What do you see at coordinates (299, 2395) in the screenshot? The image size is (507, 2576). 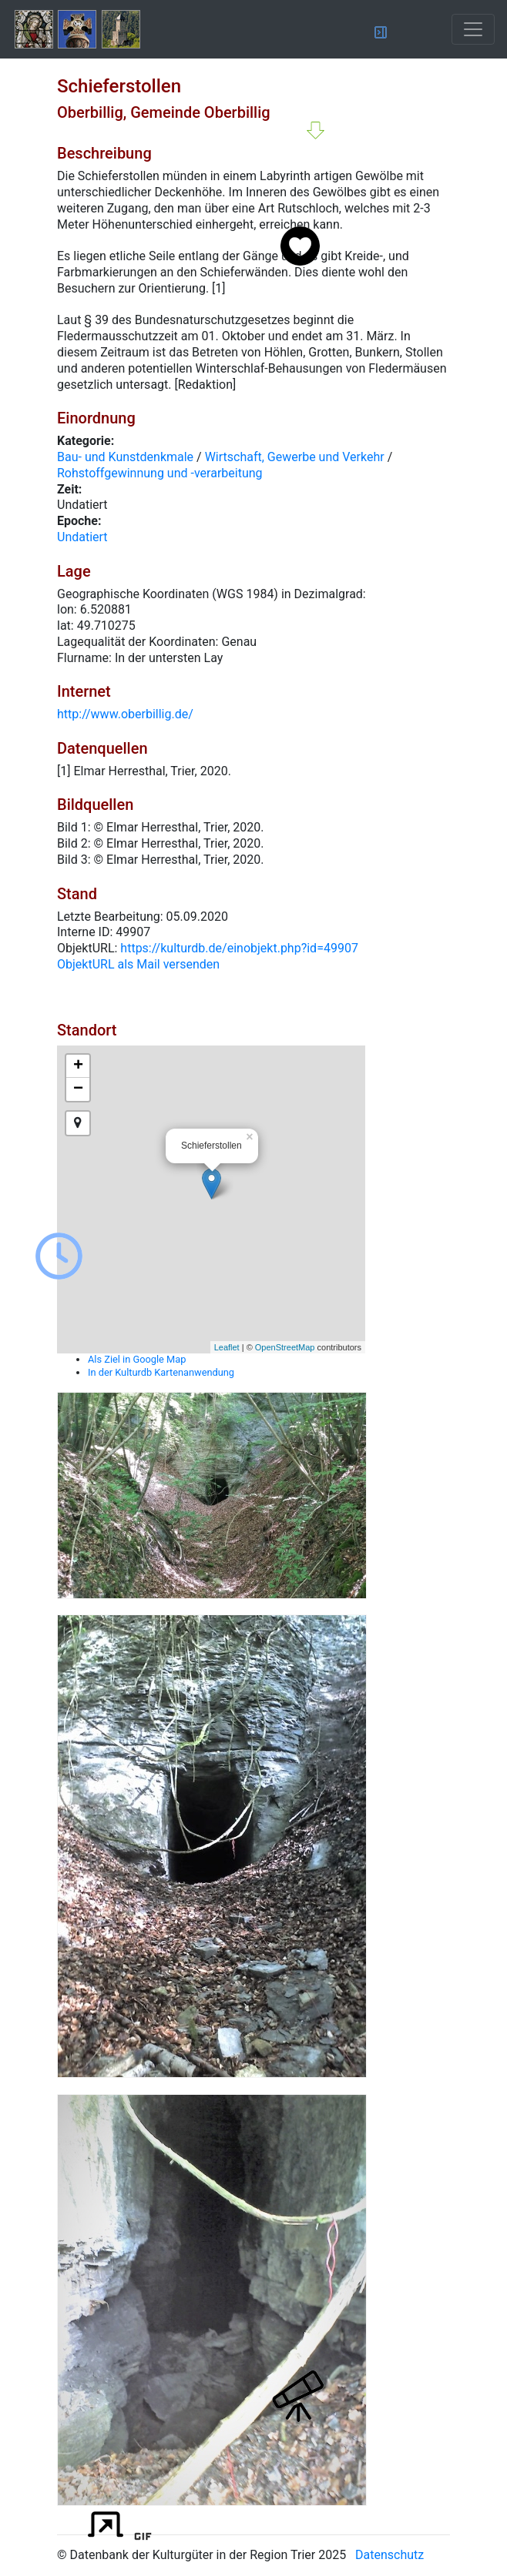 I see `explore or discover new content` at bounding box center [299, 2395].